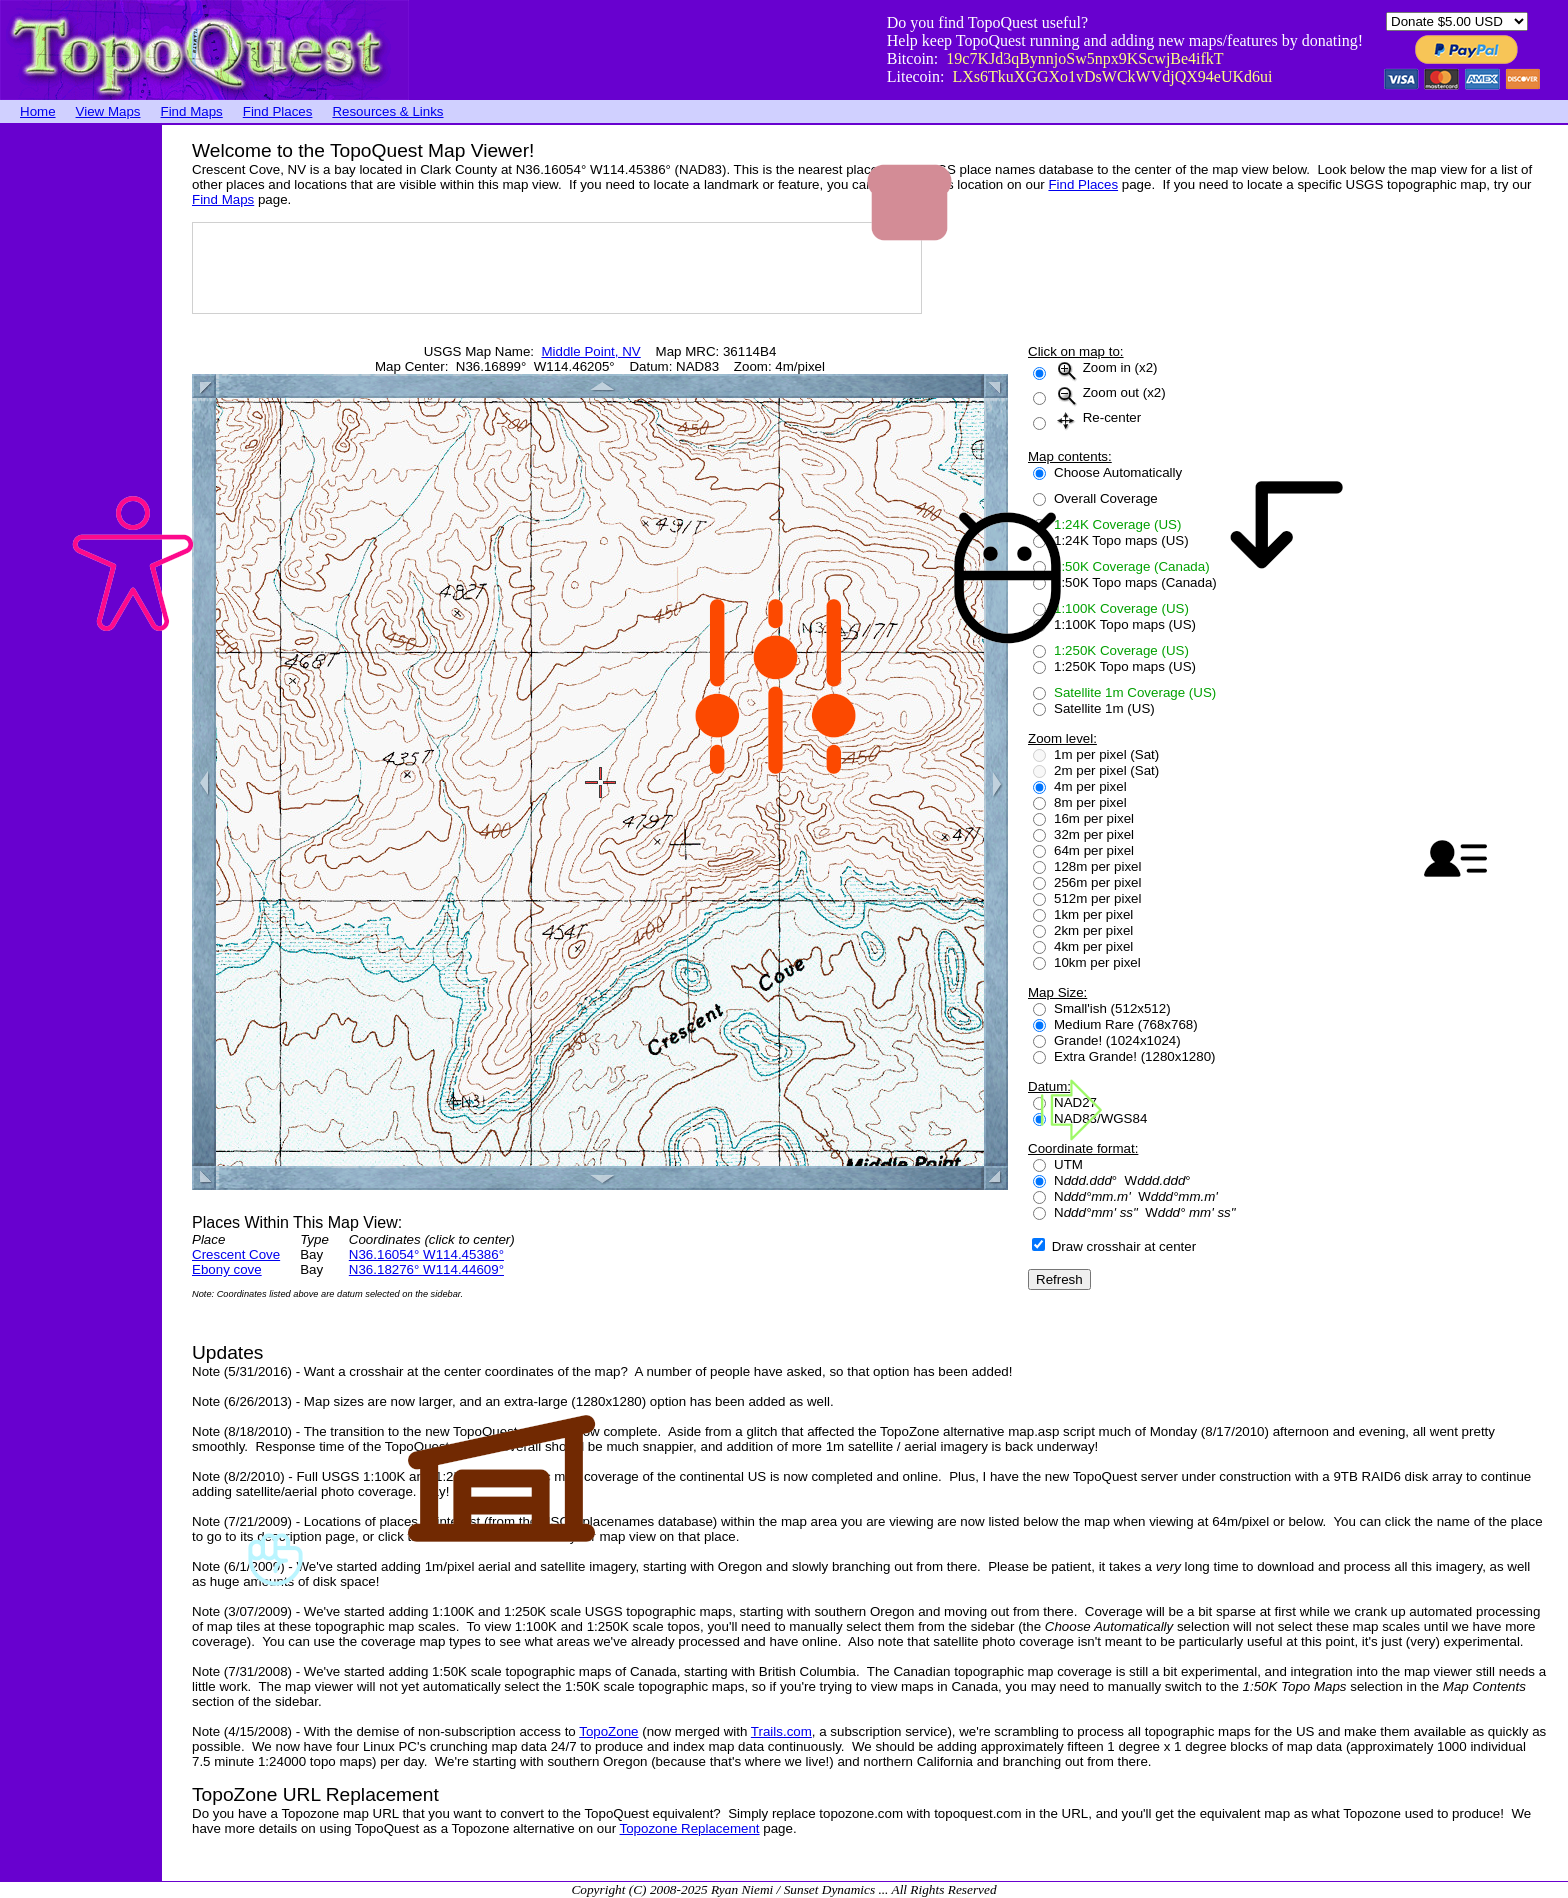 The width and height of the screenshot is (1568, 1898). What do you see at coordinates (275, 1558) in the screenshot?
I see `show solidarity or support` at bounding box center [275, 1558].